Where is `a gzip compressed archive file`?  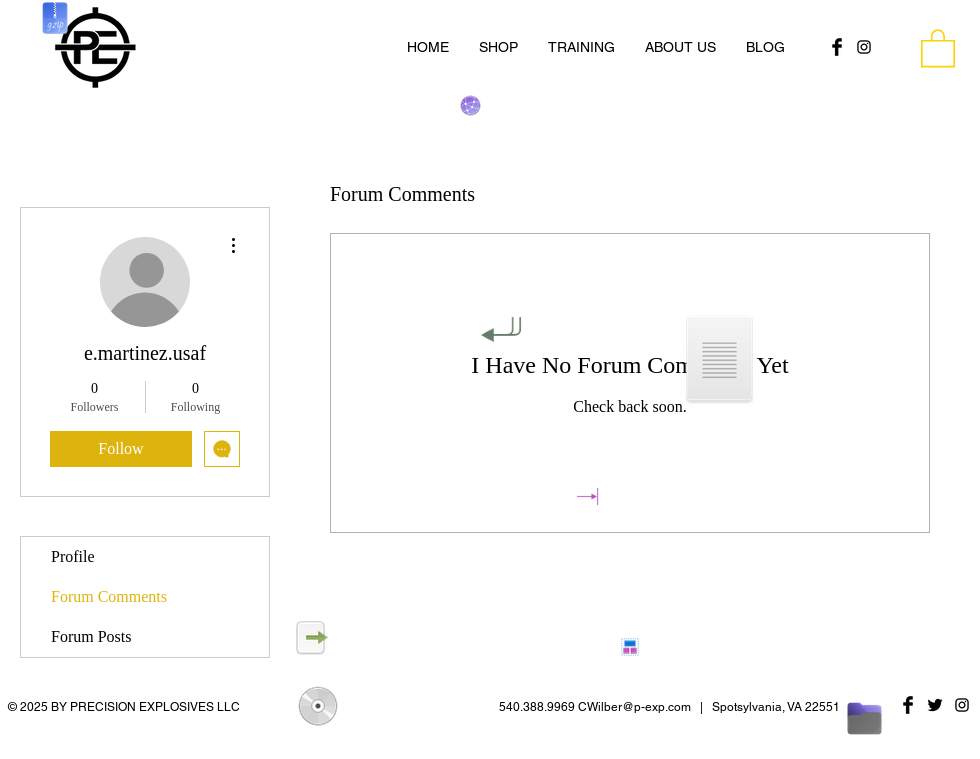
a gzip compressed archive file is located at coordinates (55, 18).